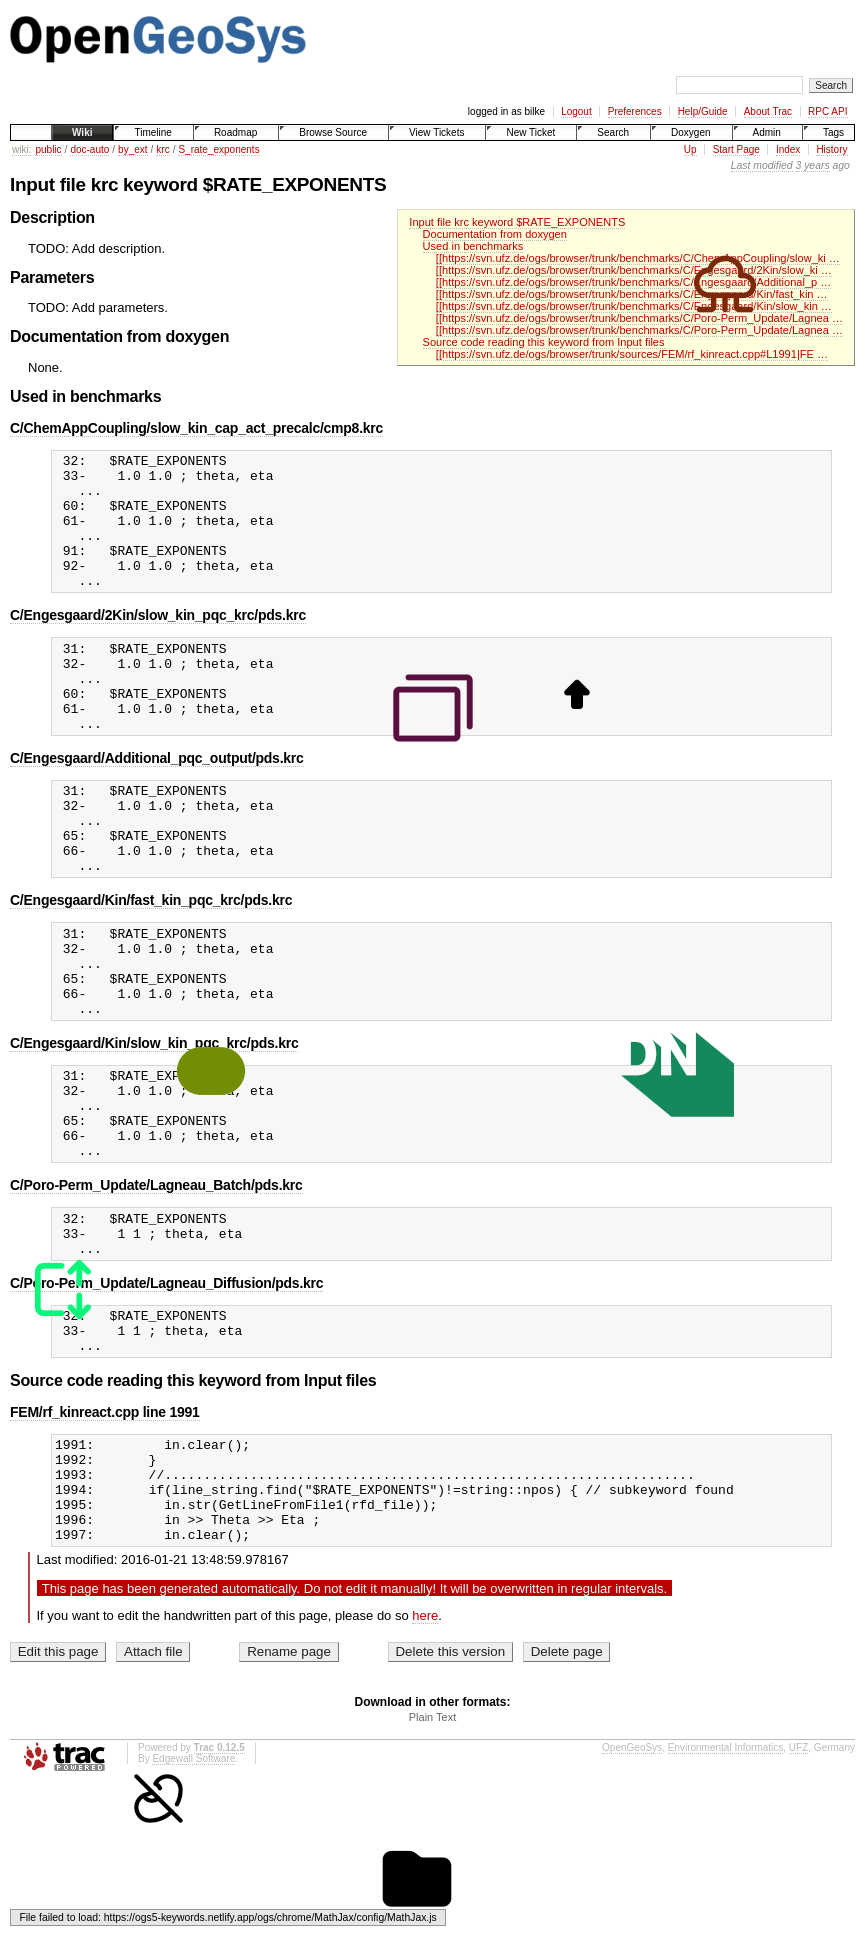  Describe the element at coordinates (211, 1071) in the screenshot. I see `access medication or pharmacy features` at that location.